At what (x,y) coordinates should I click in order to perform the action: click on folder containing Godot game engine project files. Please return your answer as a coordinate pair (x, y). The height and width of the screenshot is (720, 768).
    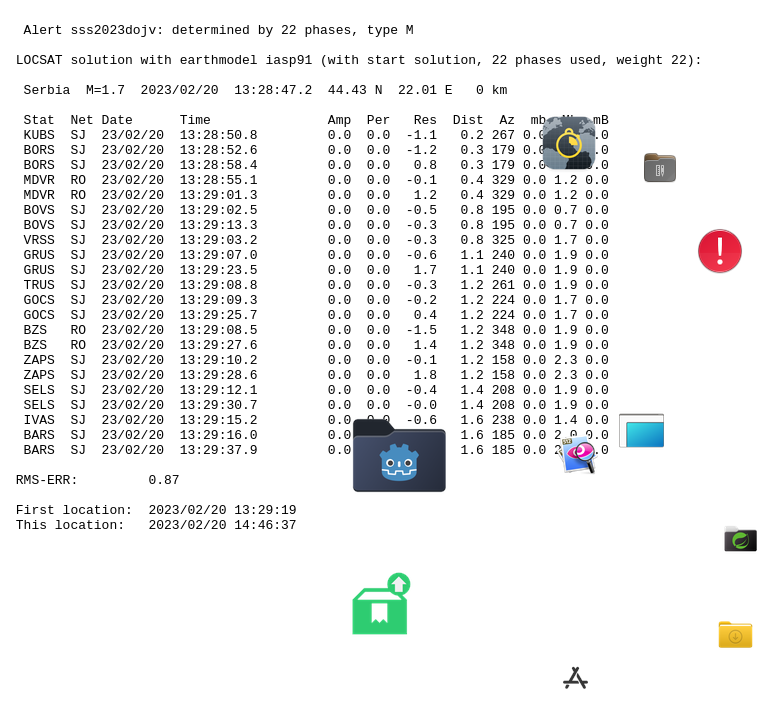
    Looking at the image, I should click on (399, 458).